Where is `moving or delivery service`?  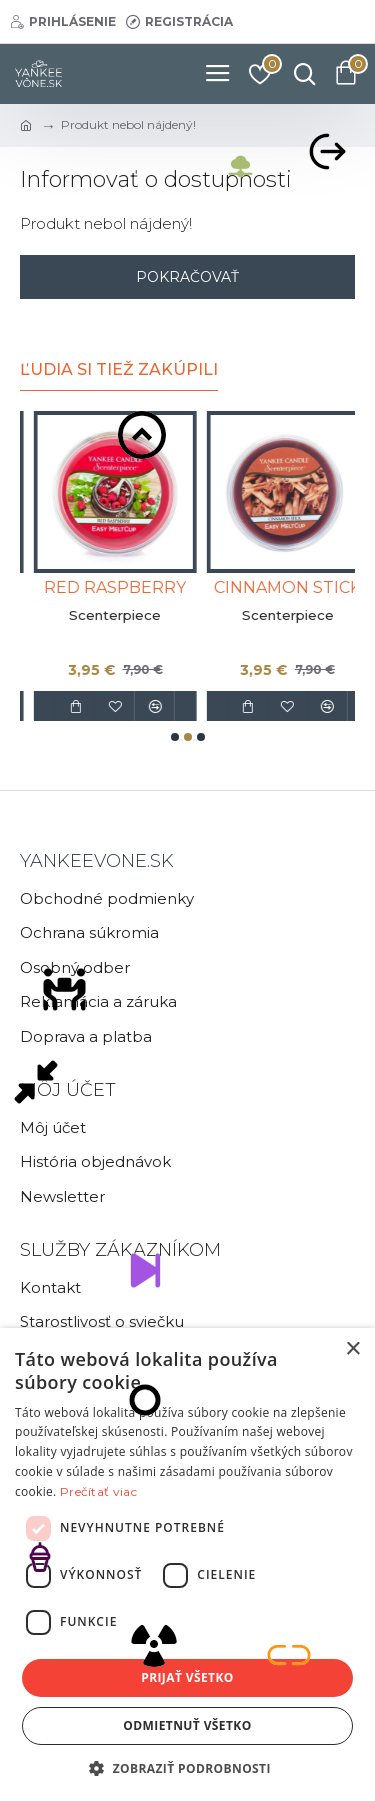
moving or delivery service is located at coordinates (64, 989).